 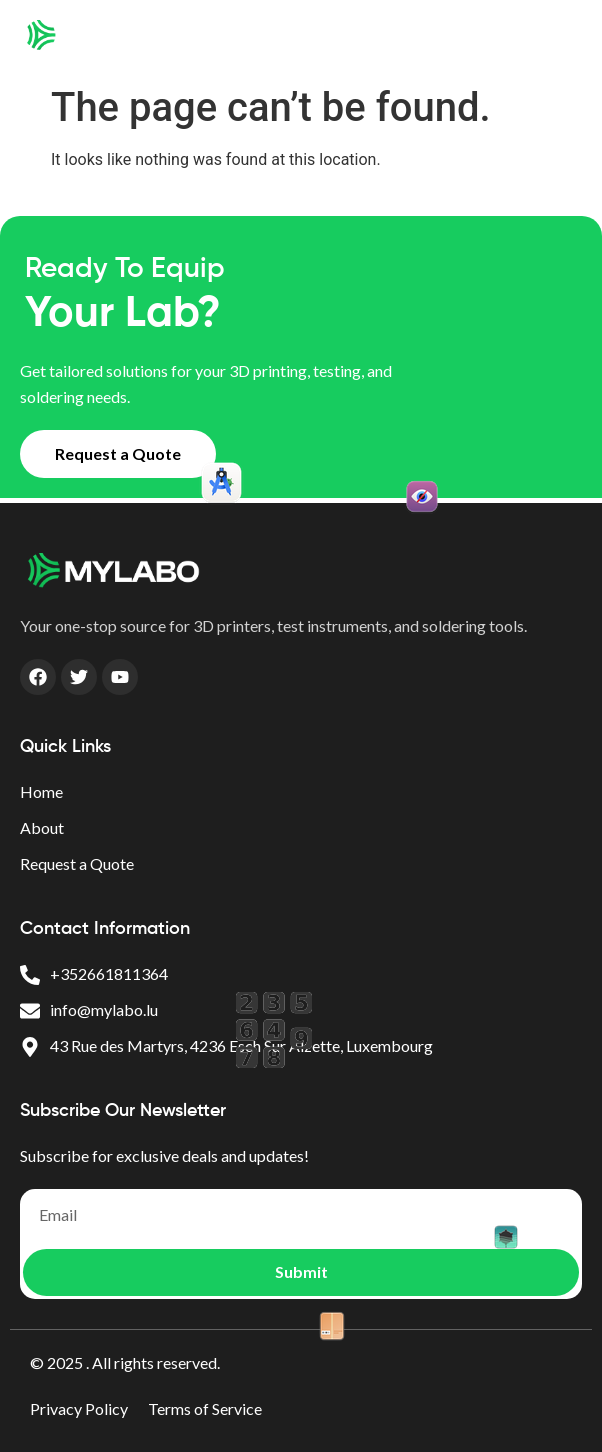 I want to click on open android studio, so click(x=221, y=482).